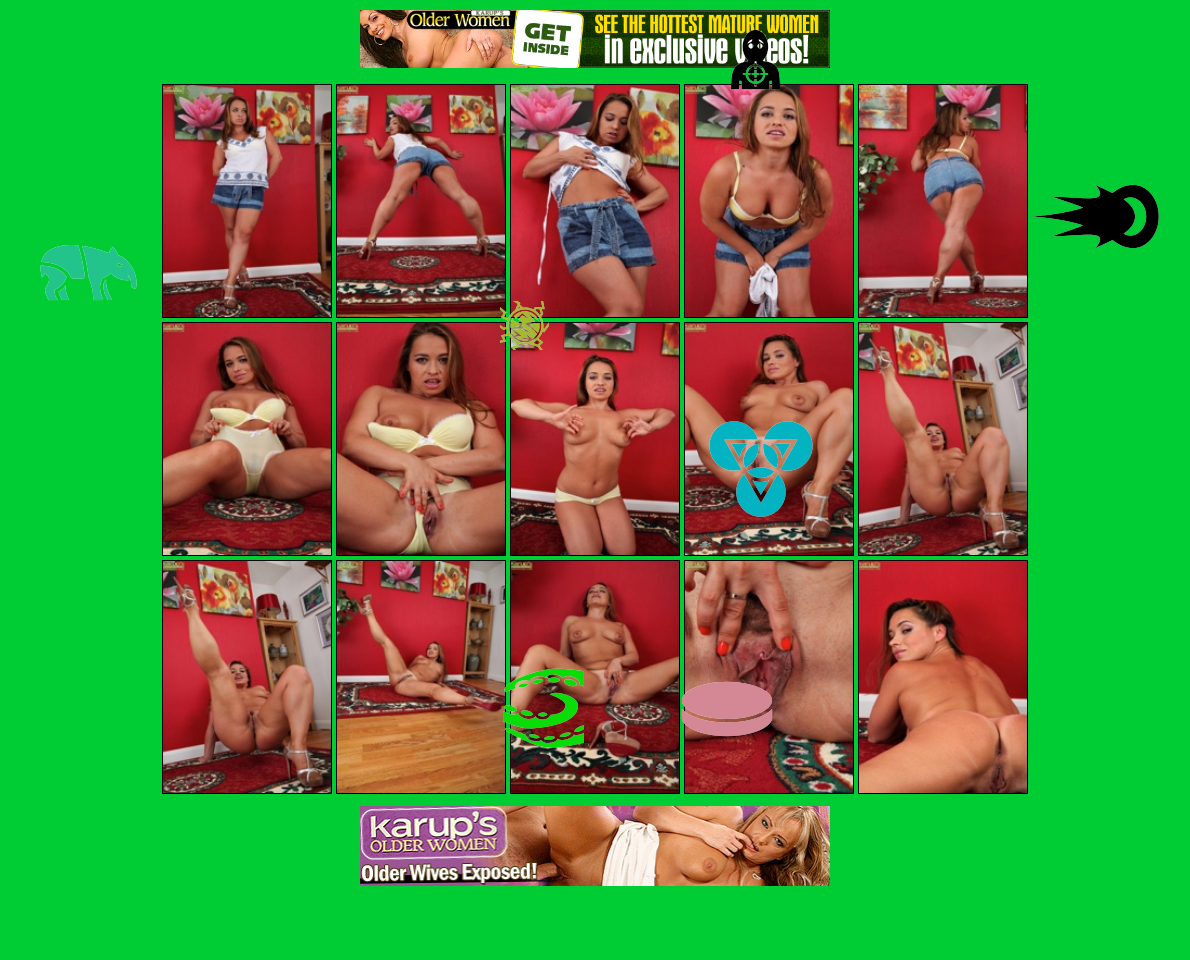  Describe the element at coordinates (524, 325) in the screenshot. I see `indicates an unstable or volatile item in inventory` at that location.